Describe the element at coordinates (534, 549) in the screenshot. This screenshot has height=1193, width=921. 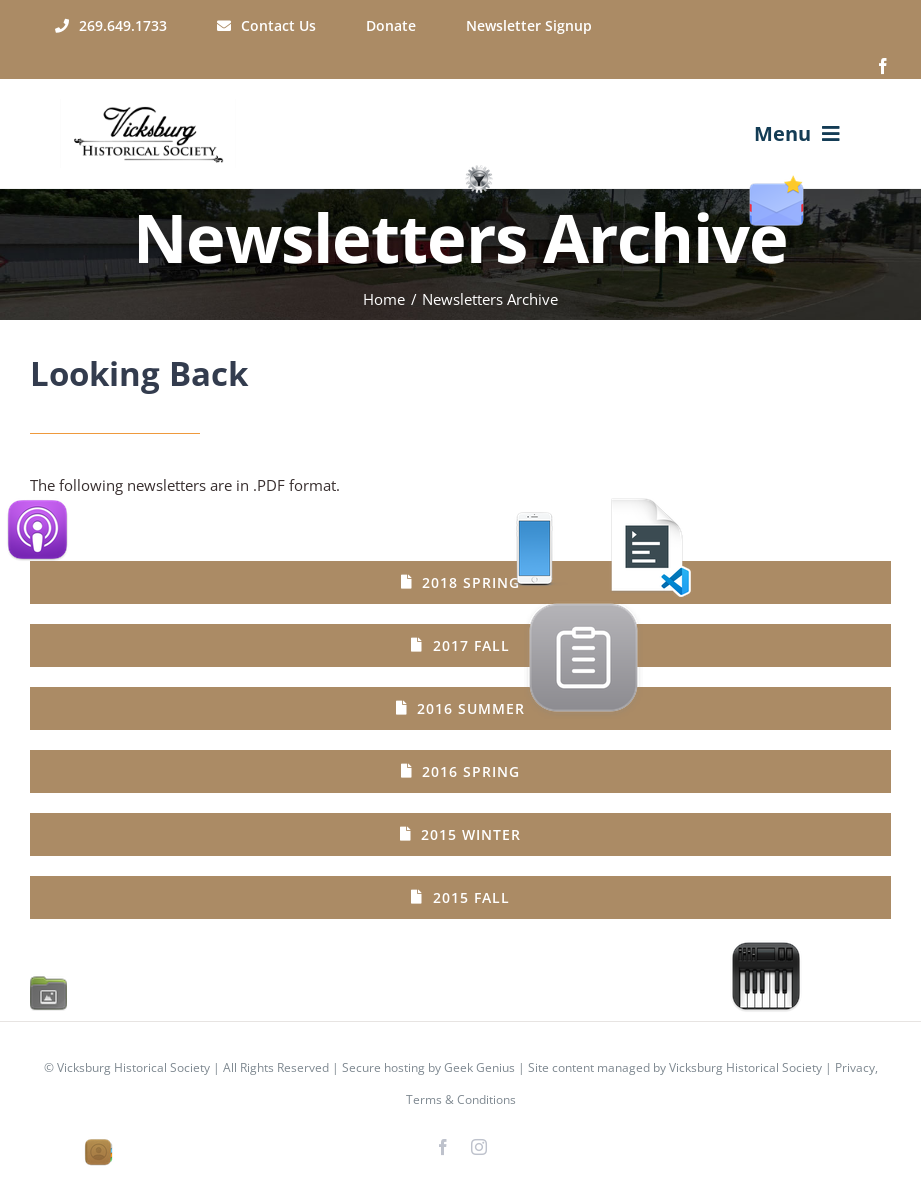
I see `connect or sync with iPhone device` at that location.